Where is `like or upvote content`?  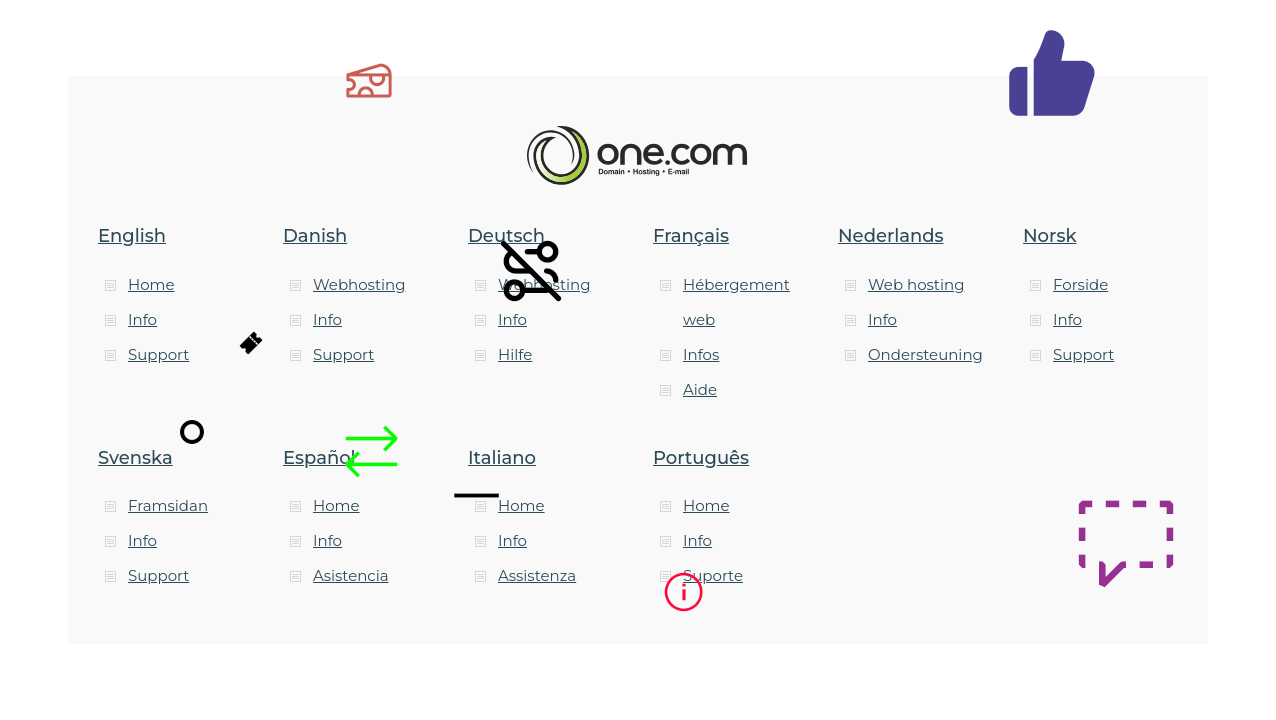 like or upvote content is located at coordinates (1052, 73).